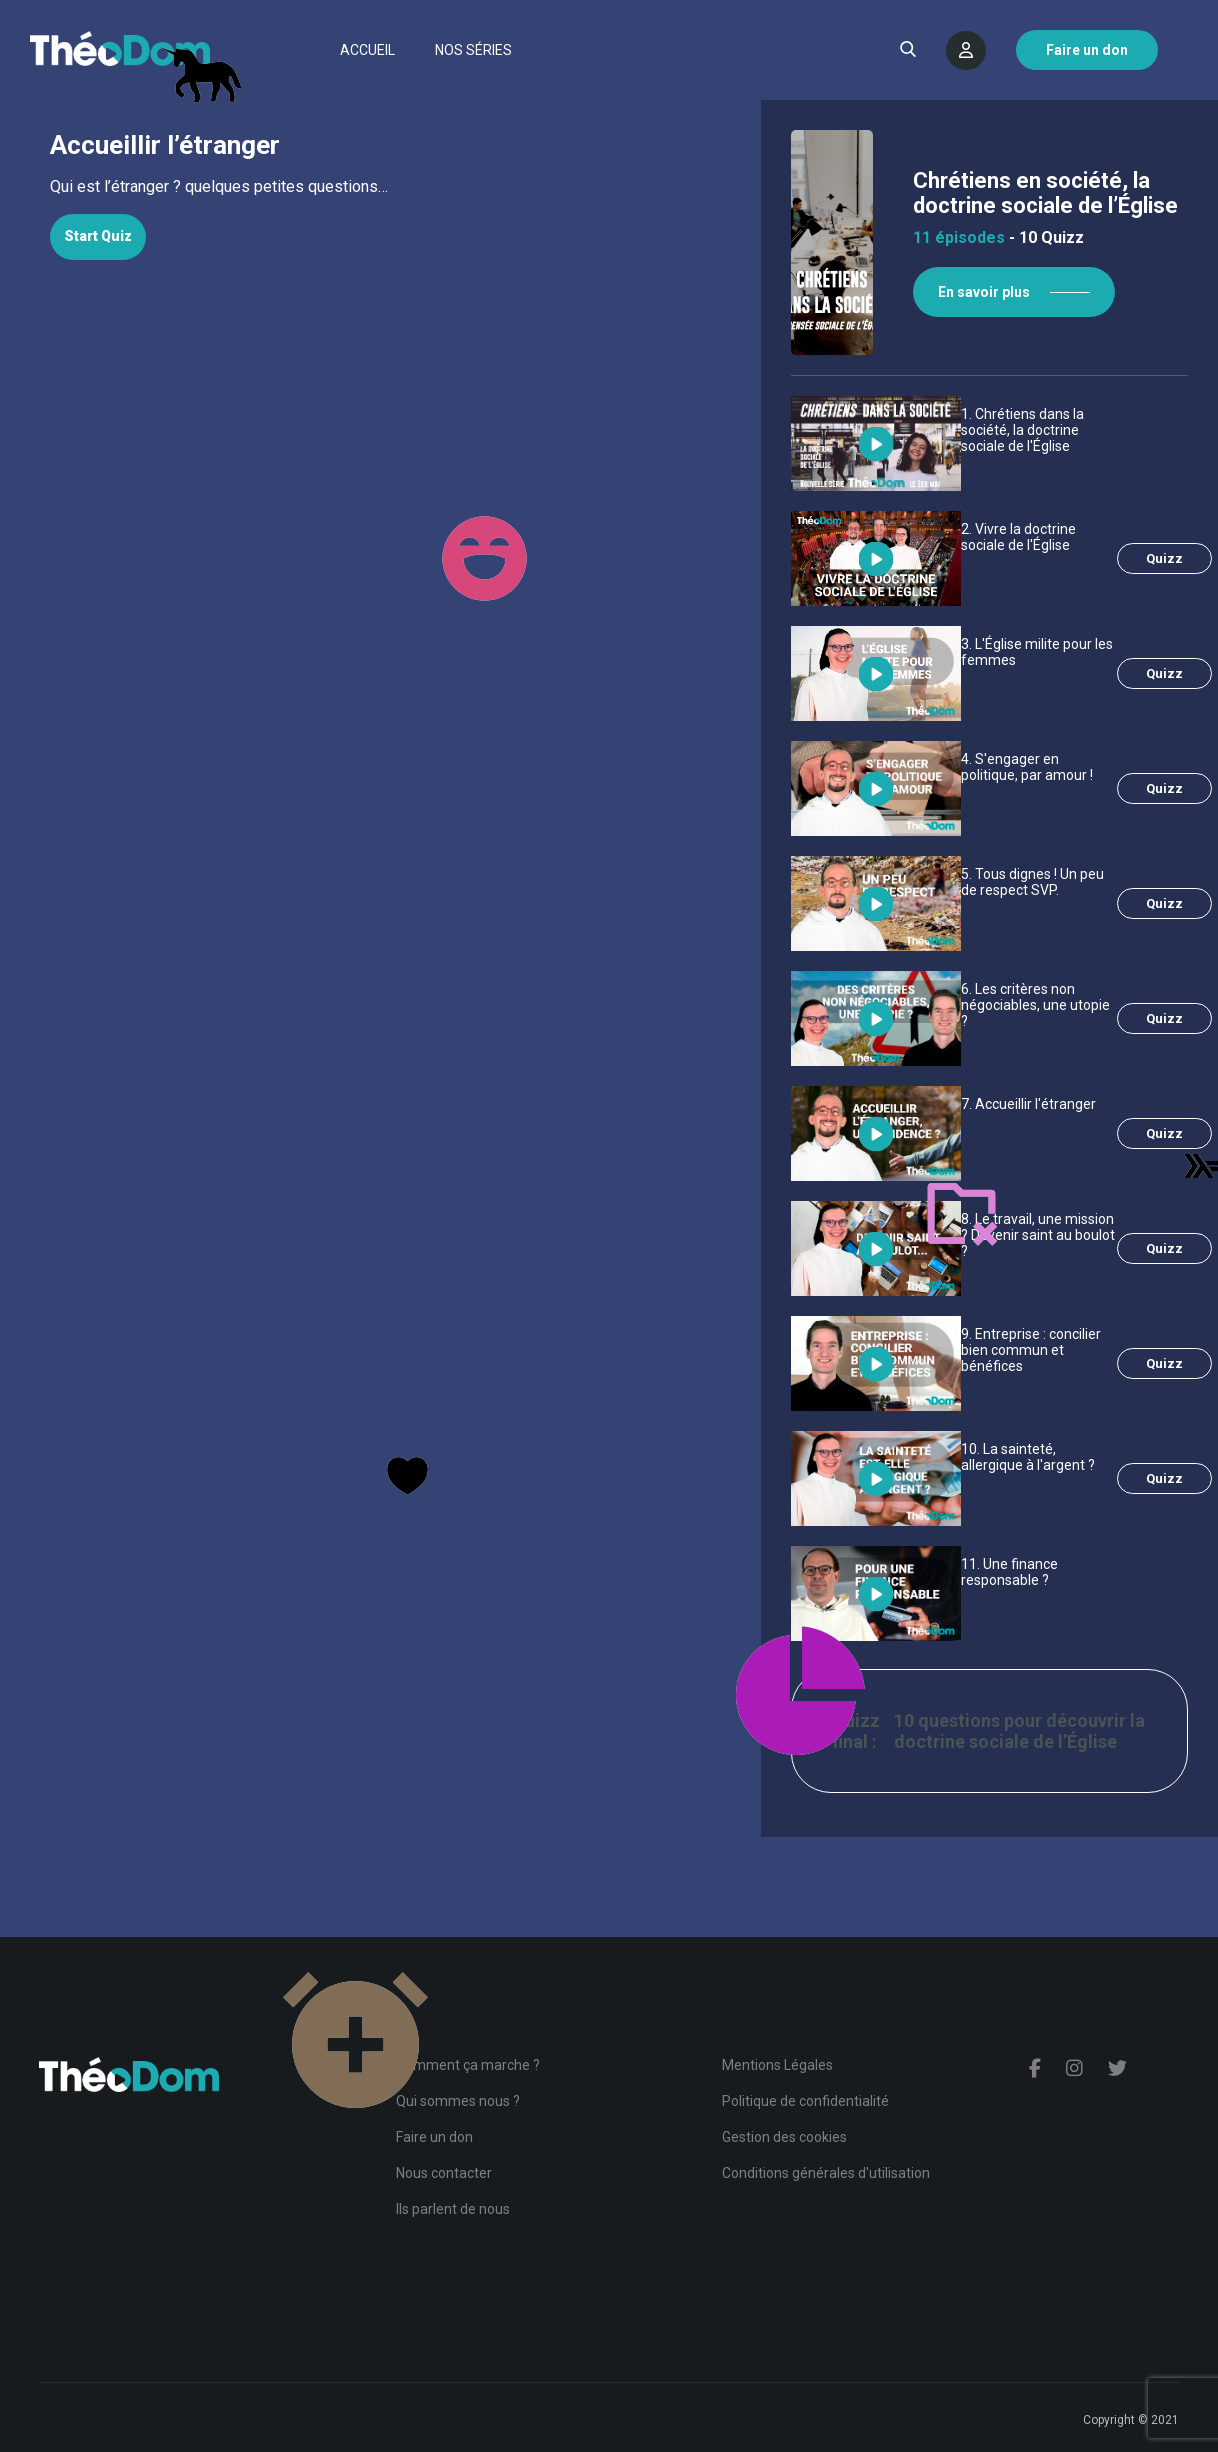 This screenshot has width=1218, height=2452. I want to click on indicates Haskell programming language, so click(1201, 1166).